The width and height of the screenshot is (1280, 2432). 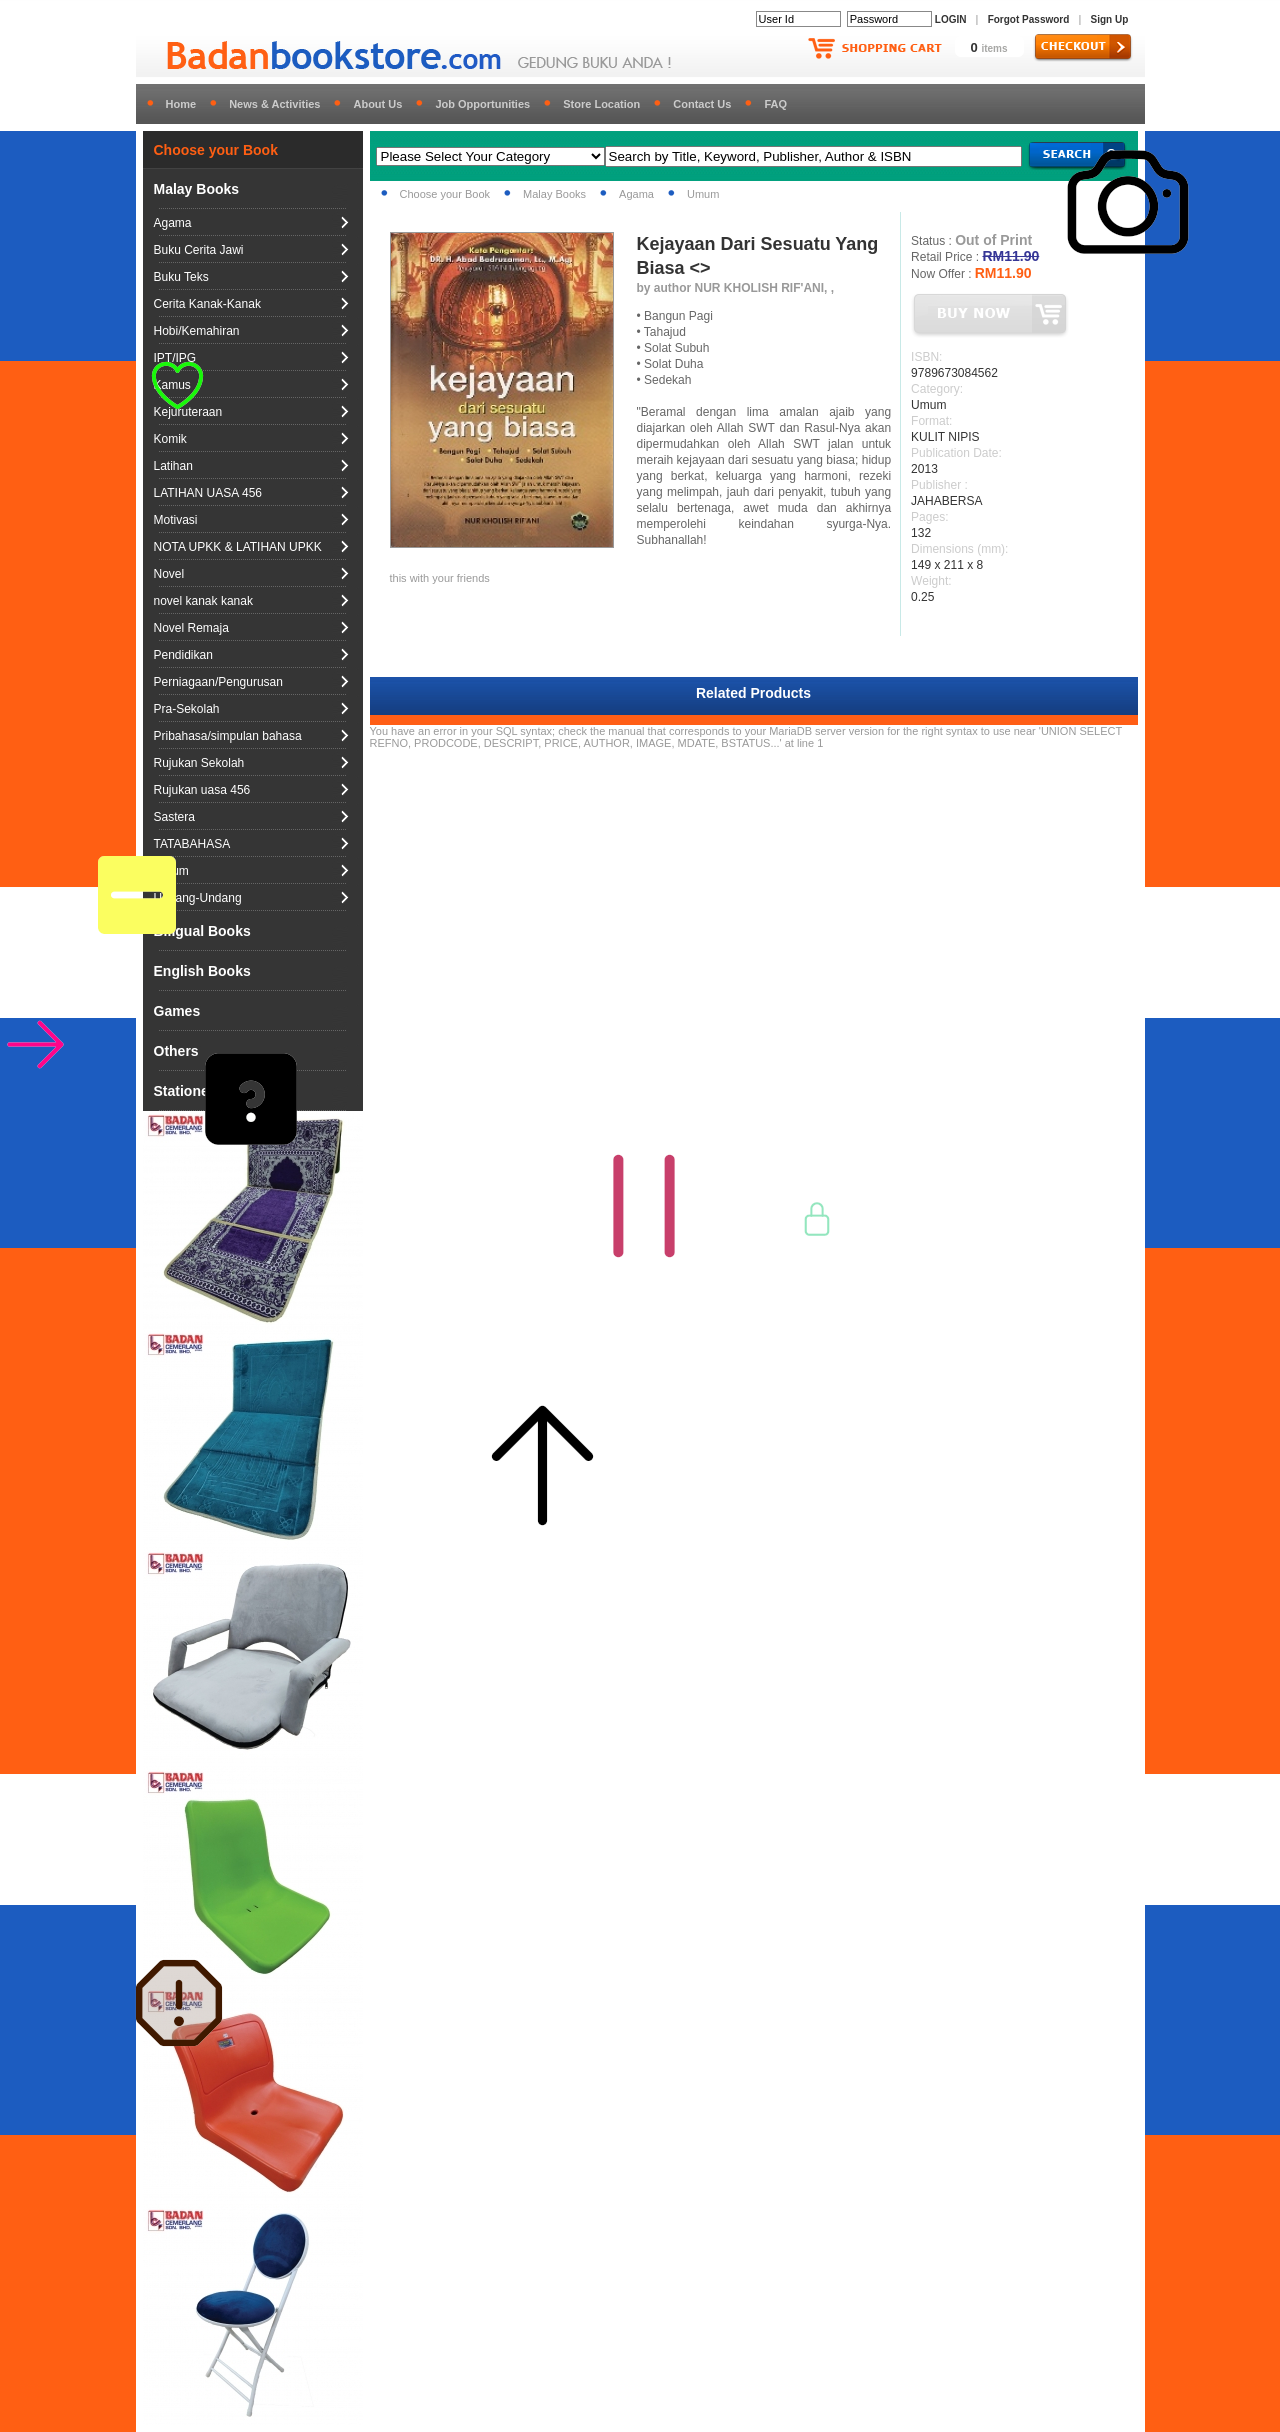 What do you see at coordinates (251, 1099) in the screenshot?
I see `access help or support` at bounding box center [251, 1099].